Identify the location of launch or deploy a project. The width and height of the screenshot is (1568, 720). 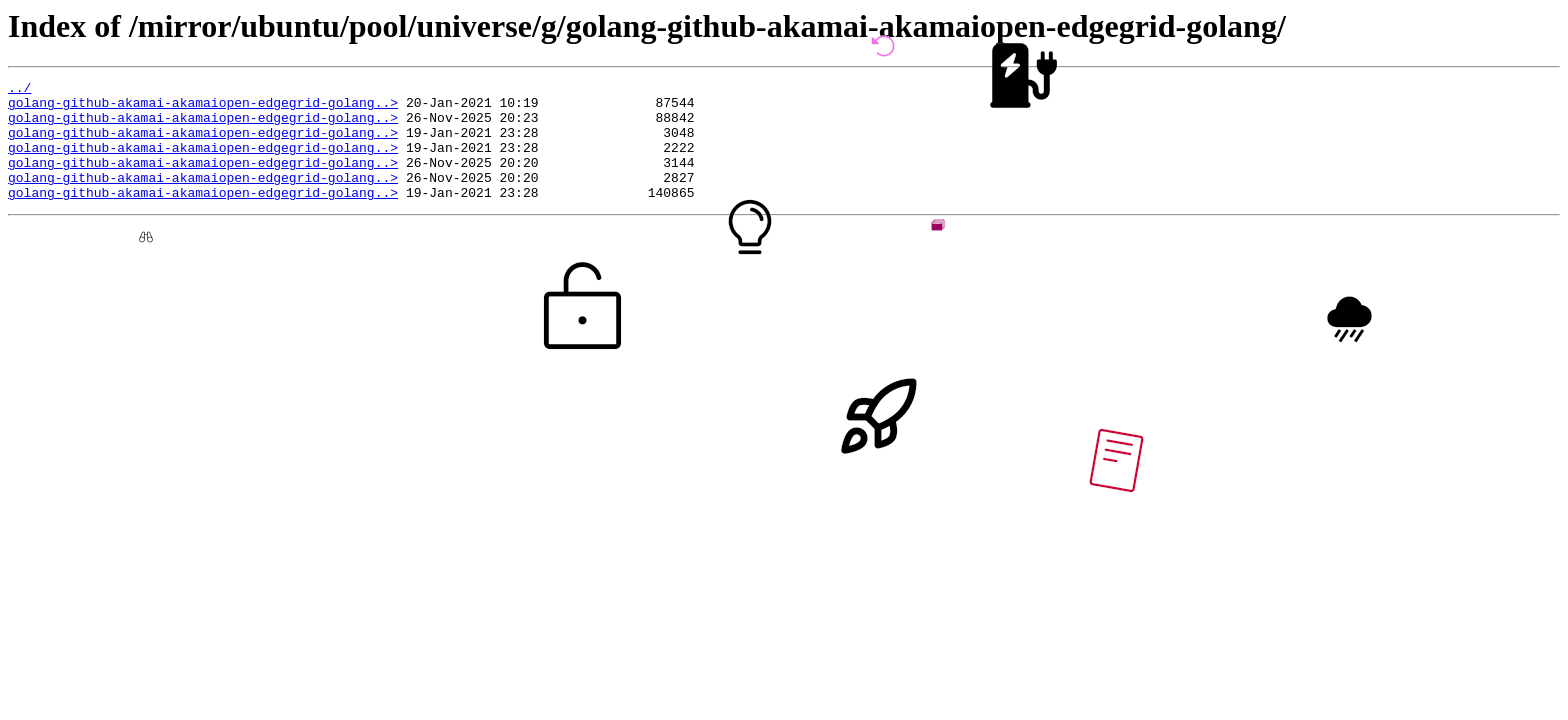
(878, 417).